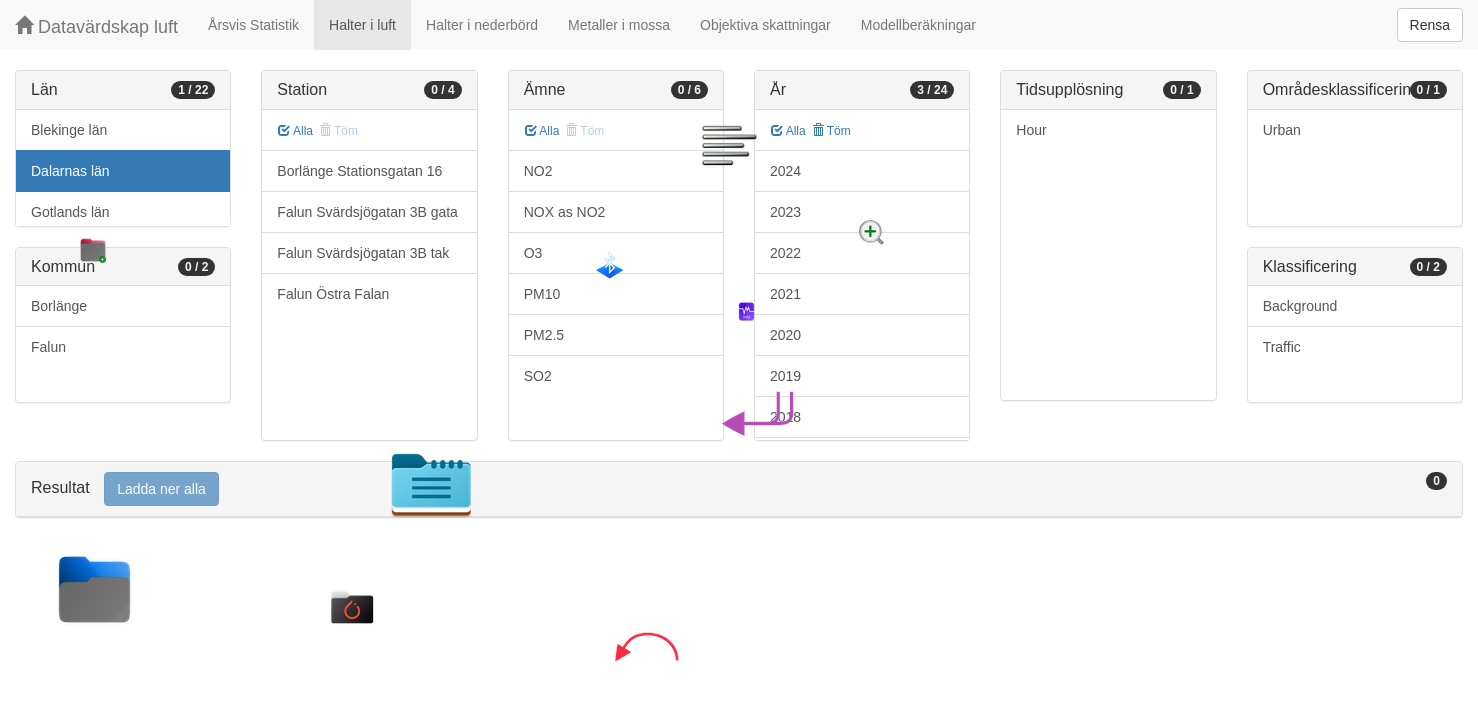 The image size is (1478, 720). Describe the element at coordinates (93, 250) in the screenshot. I see `create a new folder` at that location.